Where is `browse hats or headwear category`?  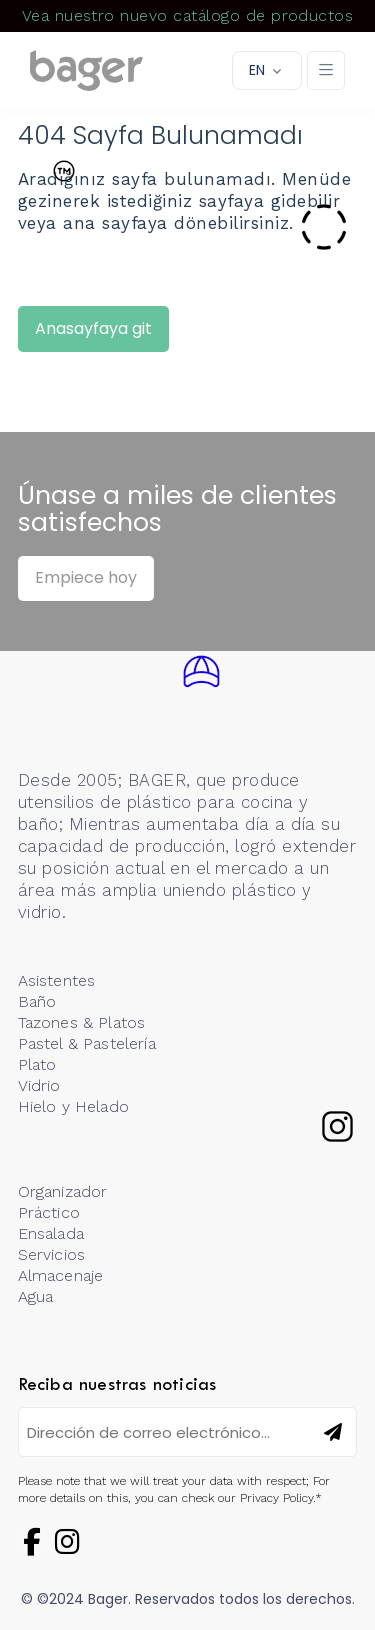 browse hats or headwear category is located at coordinates (201, 673).